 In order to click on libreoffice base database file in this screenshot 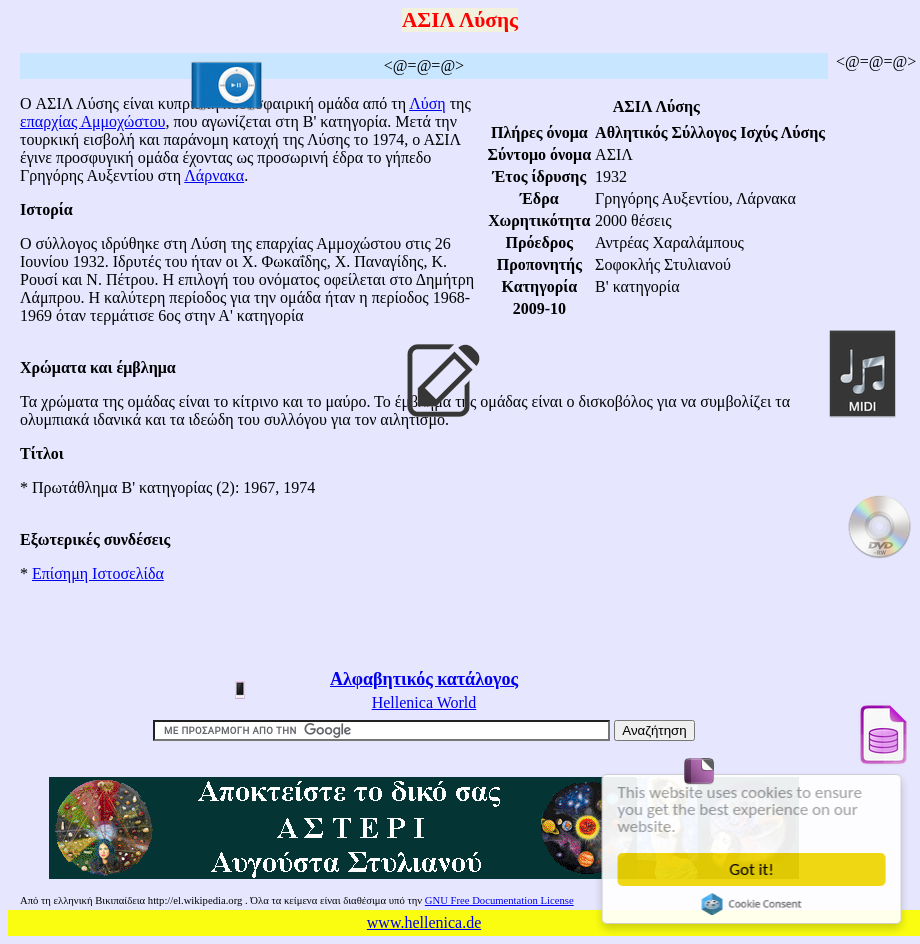, I will do `click(883, 734)`.